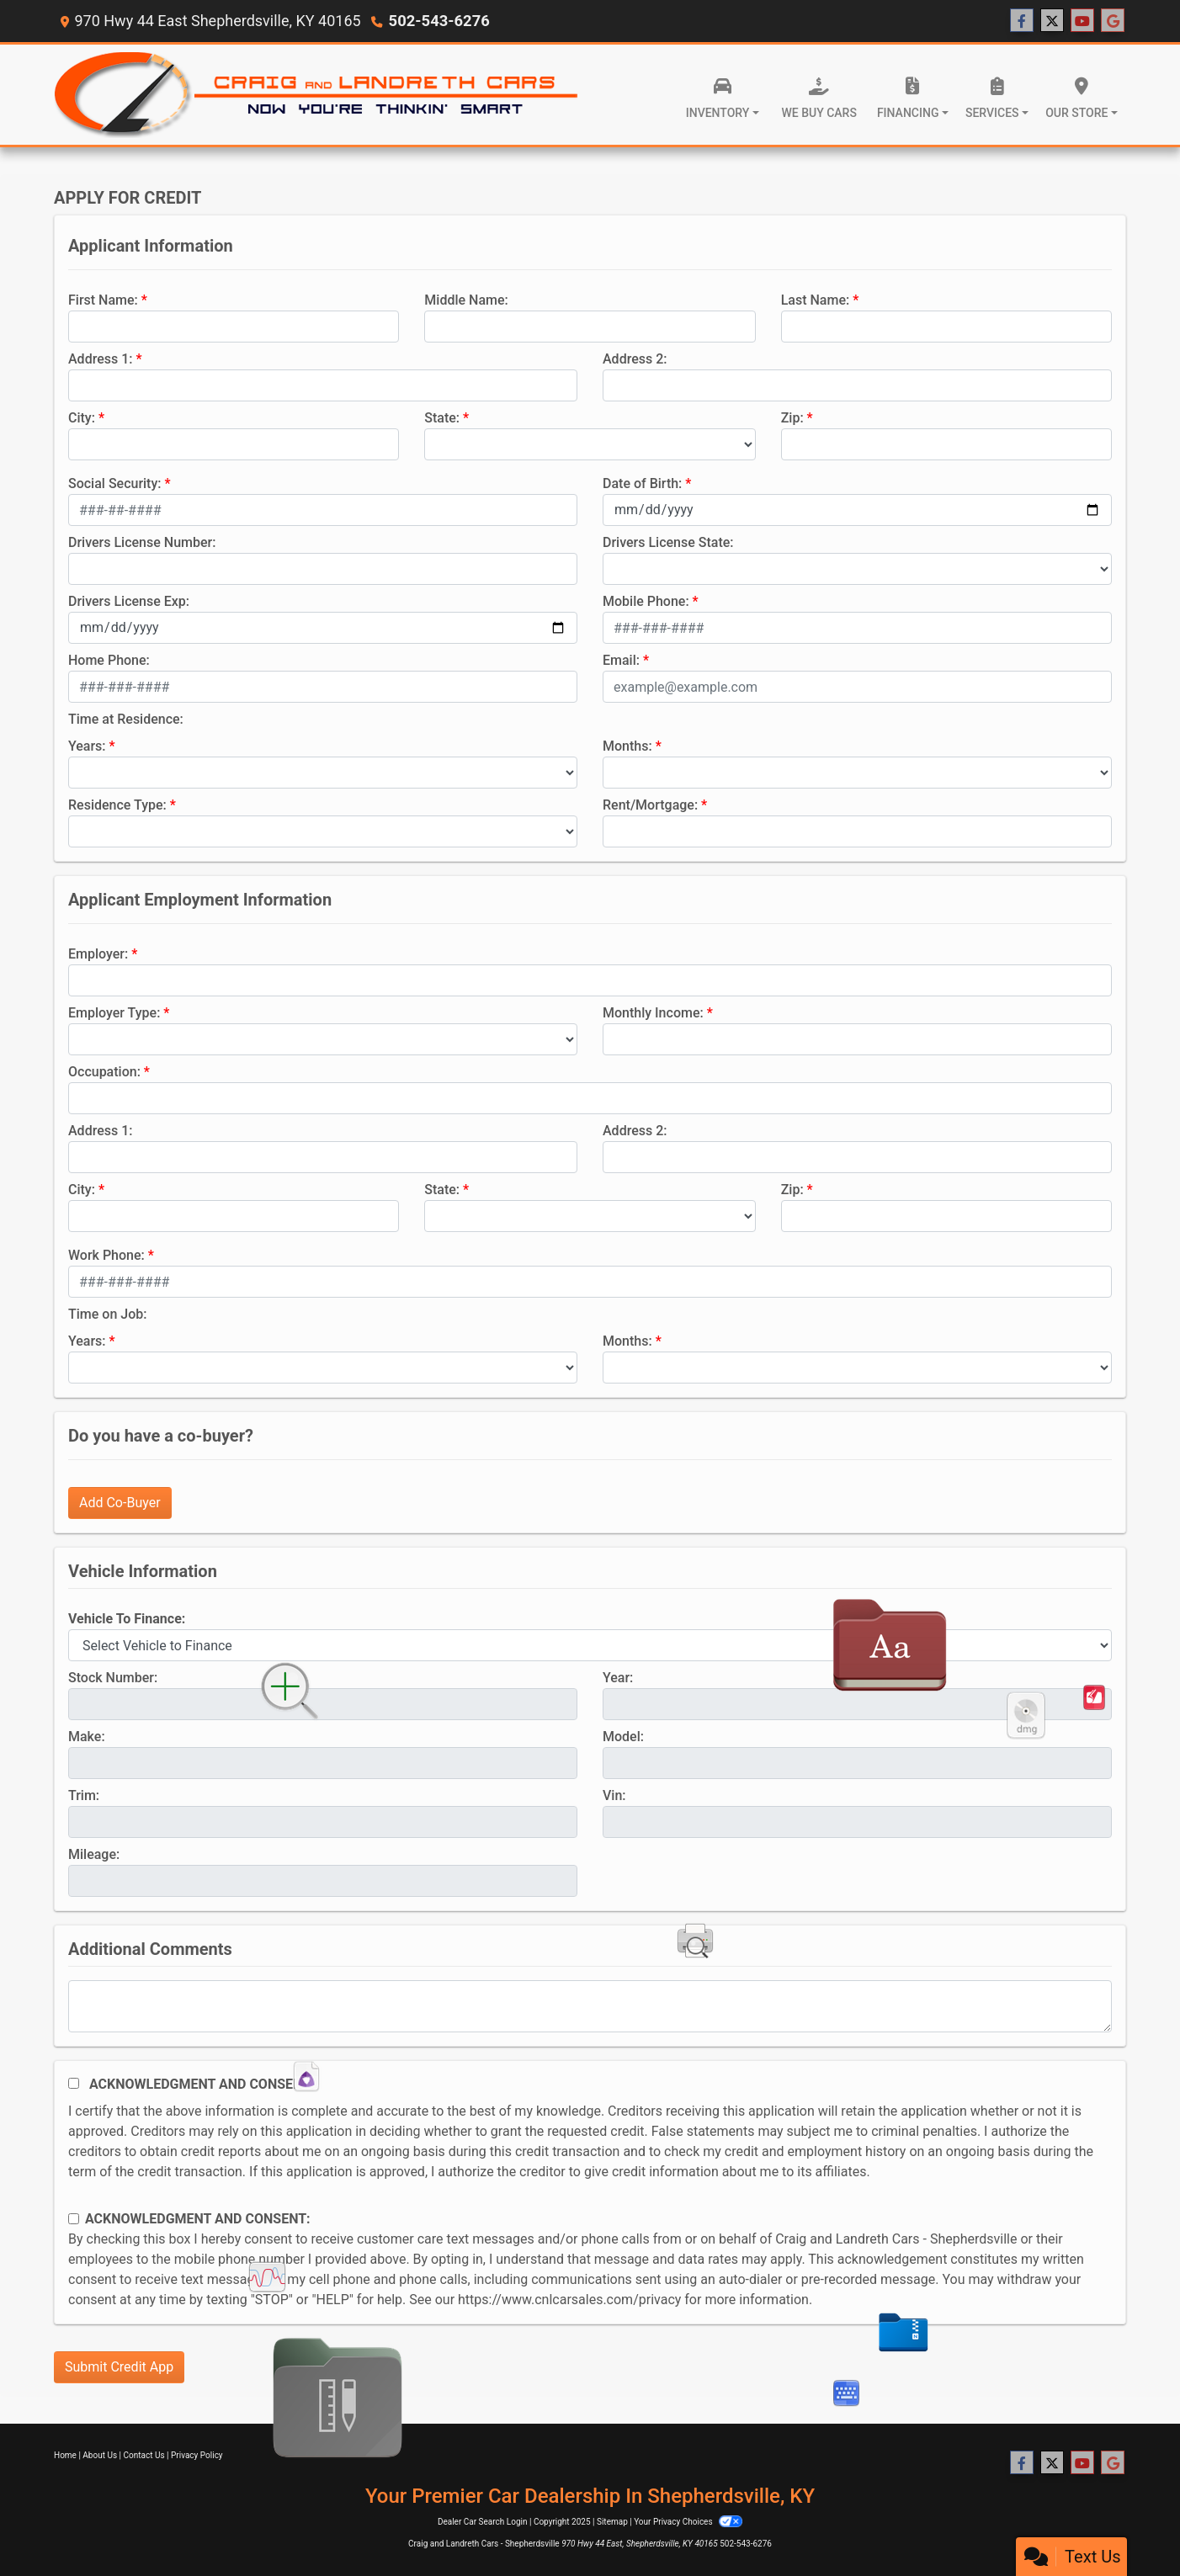  I want to click on a meson build system configuration file, so click(306, 2076).